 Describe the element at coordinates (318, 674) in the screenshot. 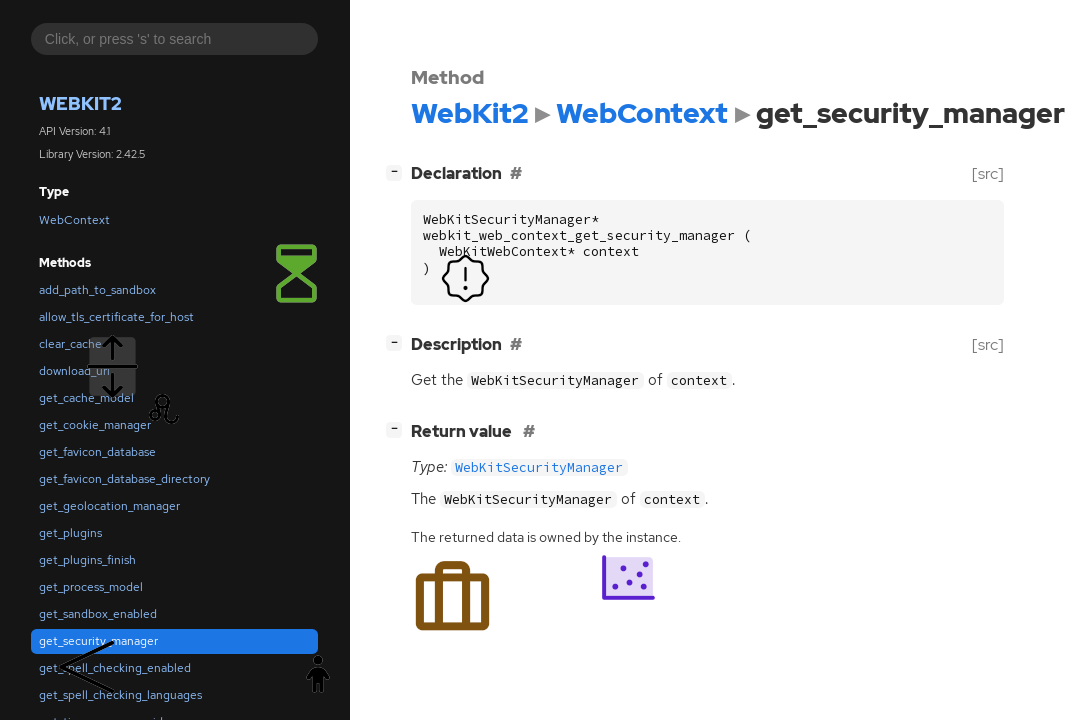

I see `indicates child-friendly or family content` at that location.